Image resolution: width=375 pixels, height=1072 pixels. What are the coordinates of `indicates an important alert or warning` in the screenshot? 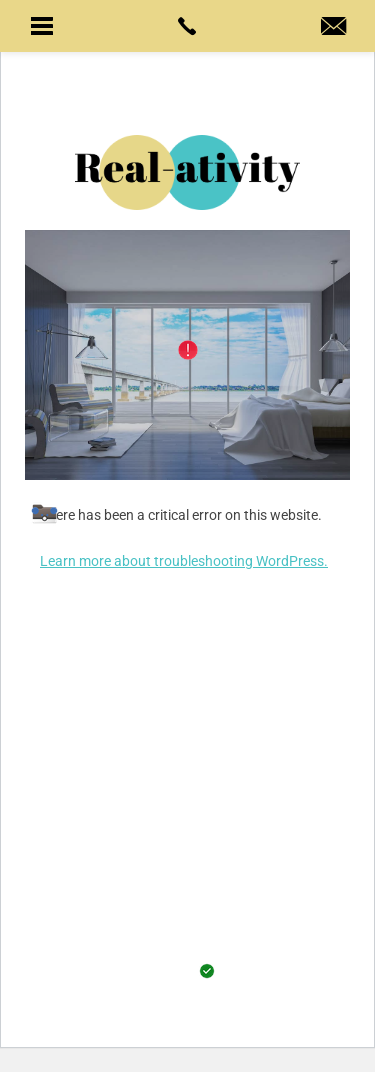 It's located at (188, 350).